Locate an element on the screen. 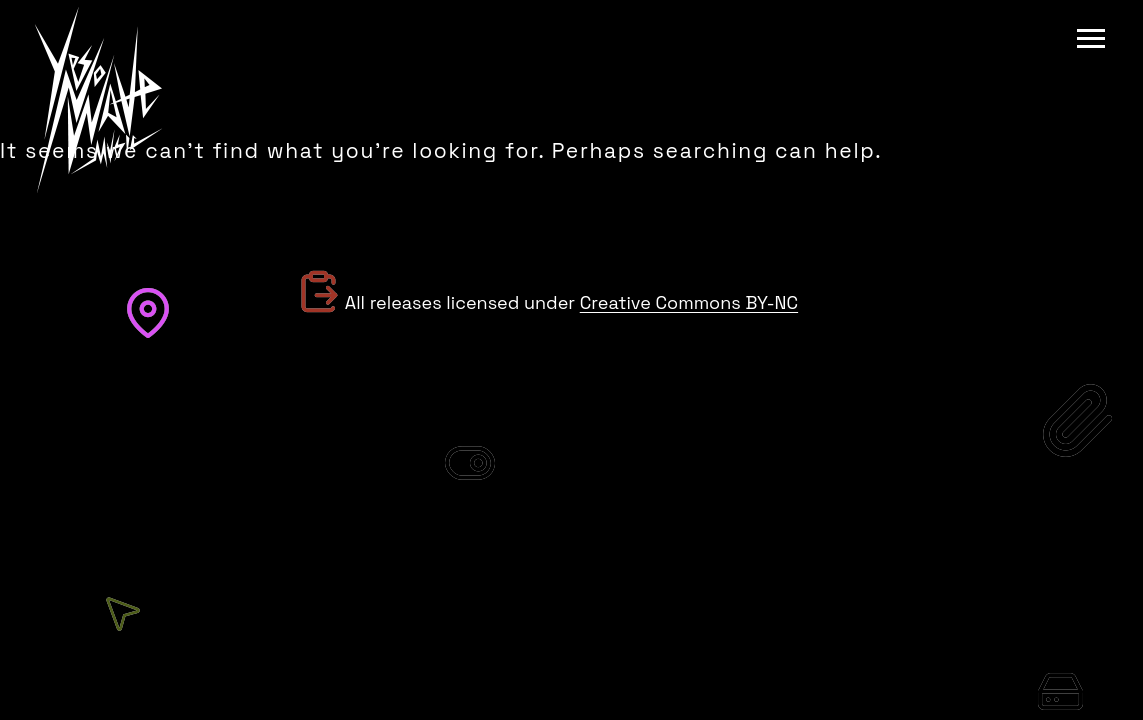  view location on map is located at coordinates (148, 313).